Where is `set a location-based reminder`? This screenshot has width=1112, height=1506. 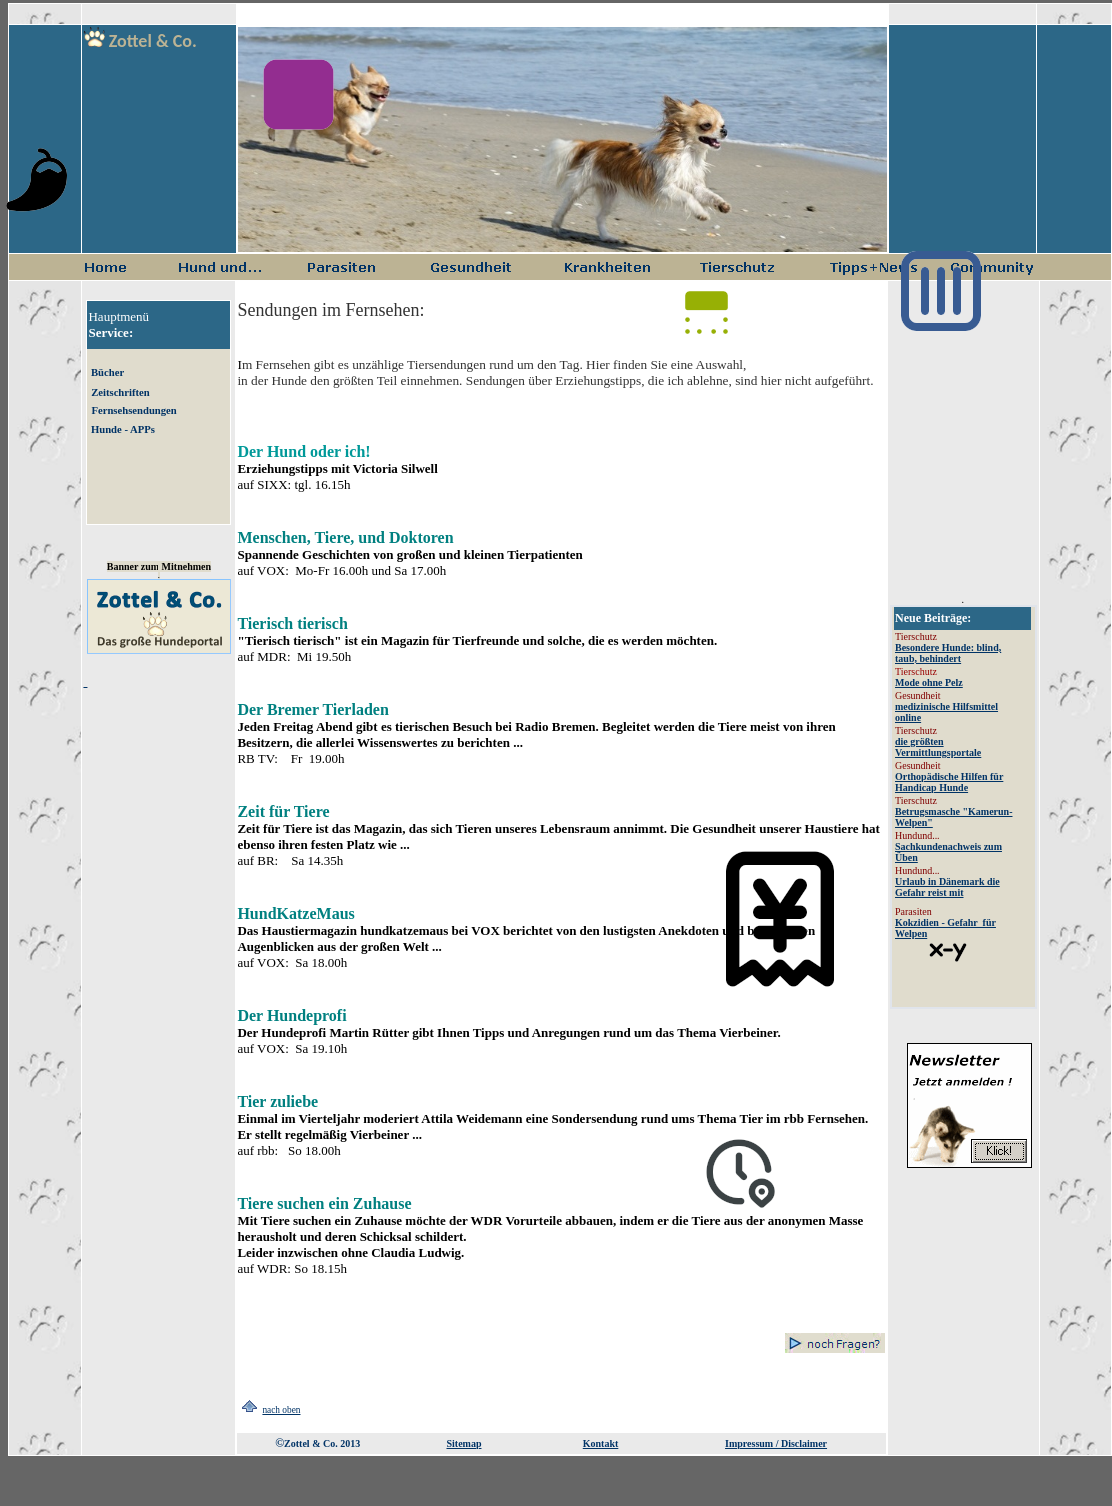
set a location-based reminder is located at coordinates (739, 1172).